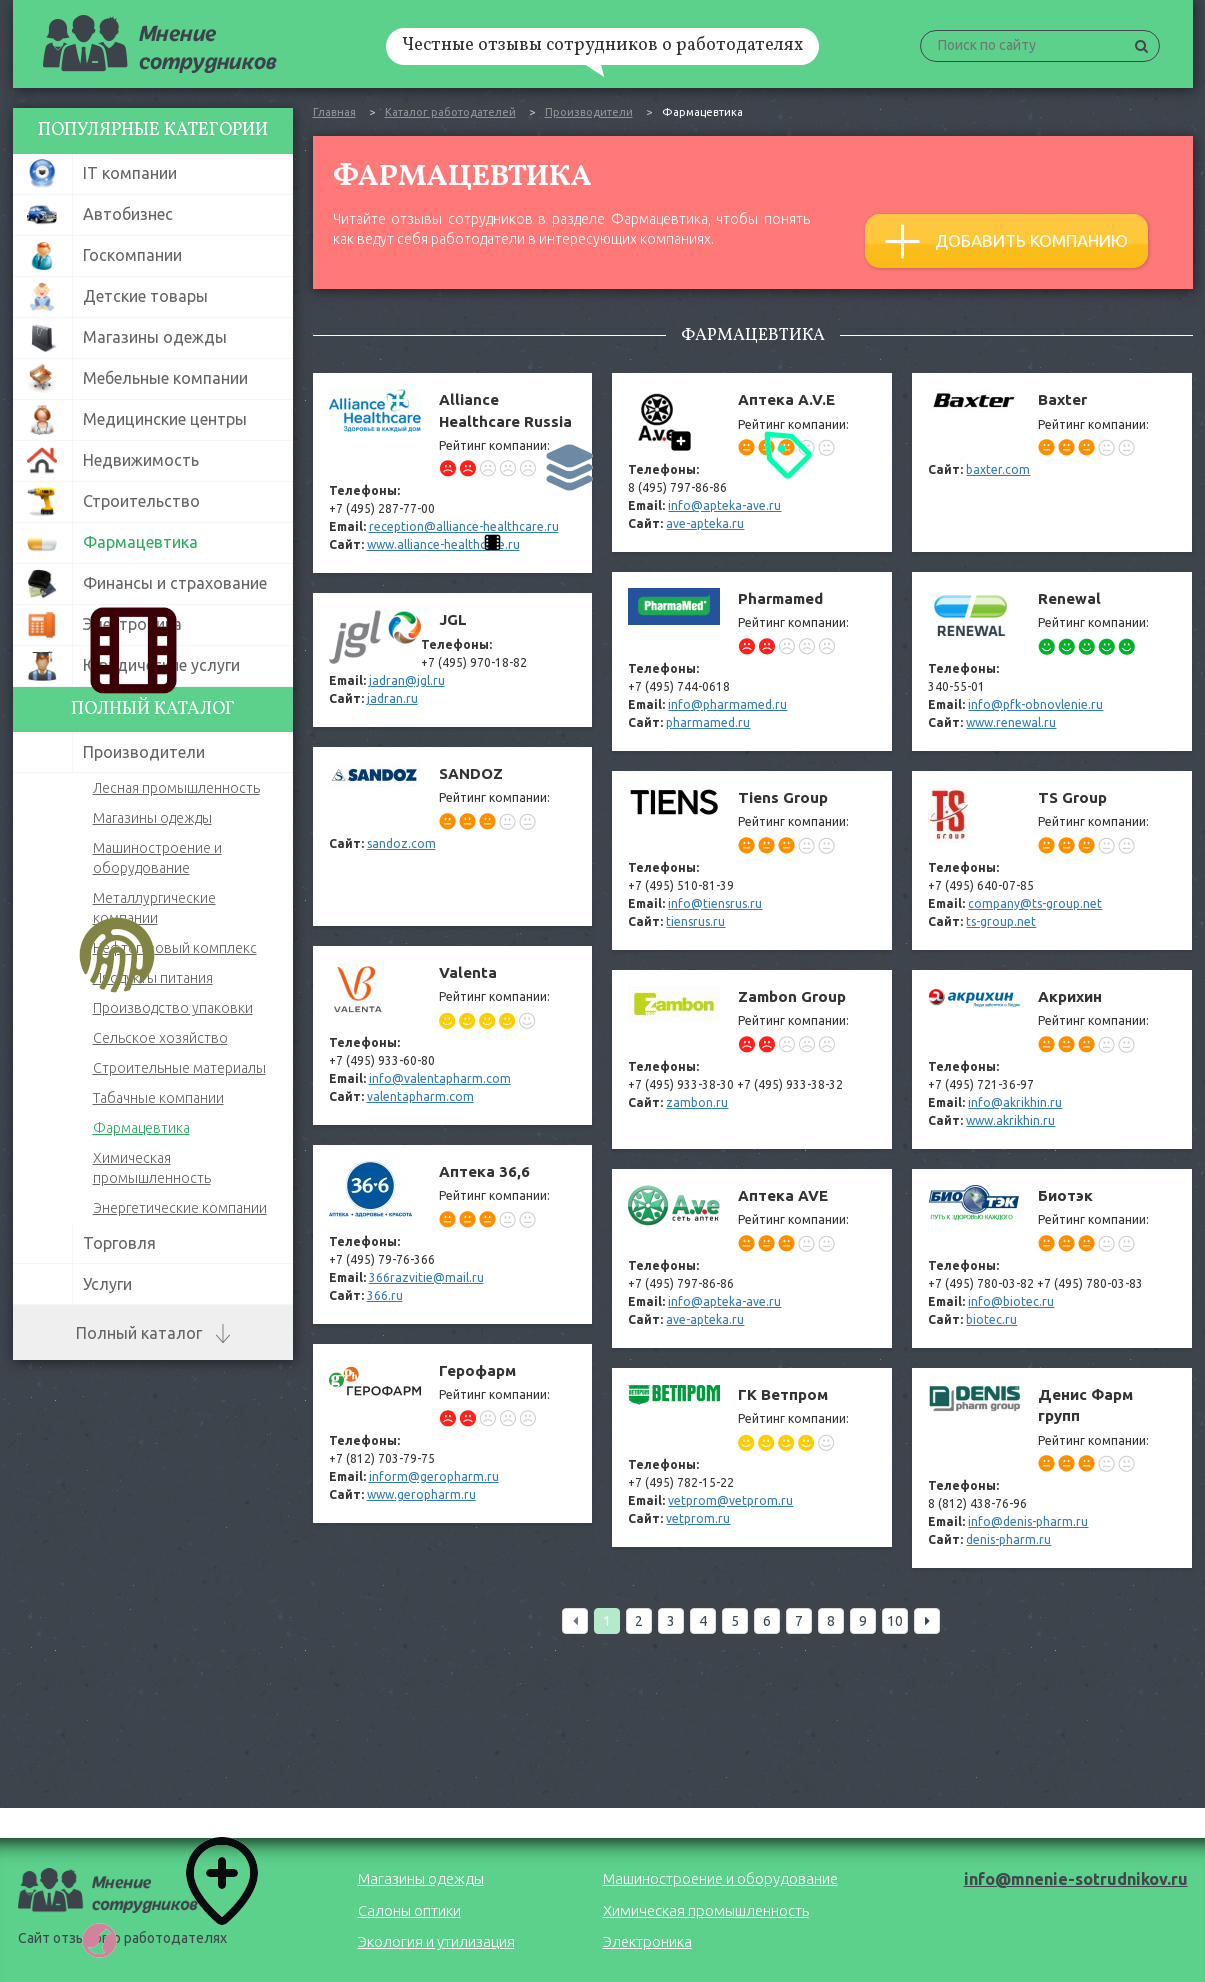 Image resolution: width=1205 pixels, height=1982 pixels. I want to click on switch to global or worldwide view, so click(99, 1940).